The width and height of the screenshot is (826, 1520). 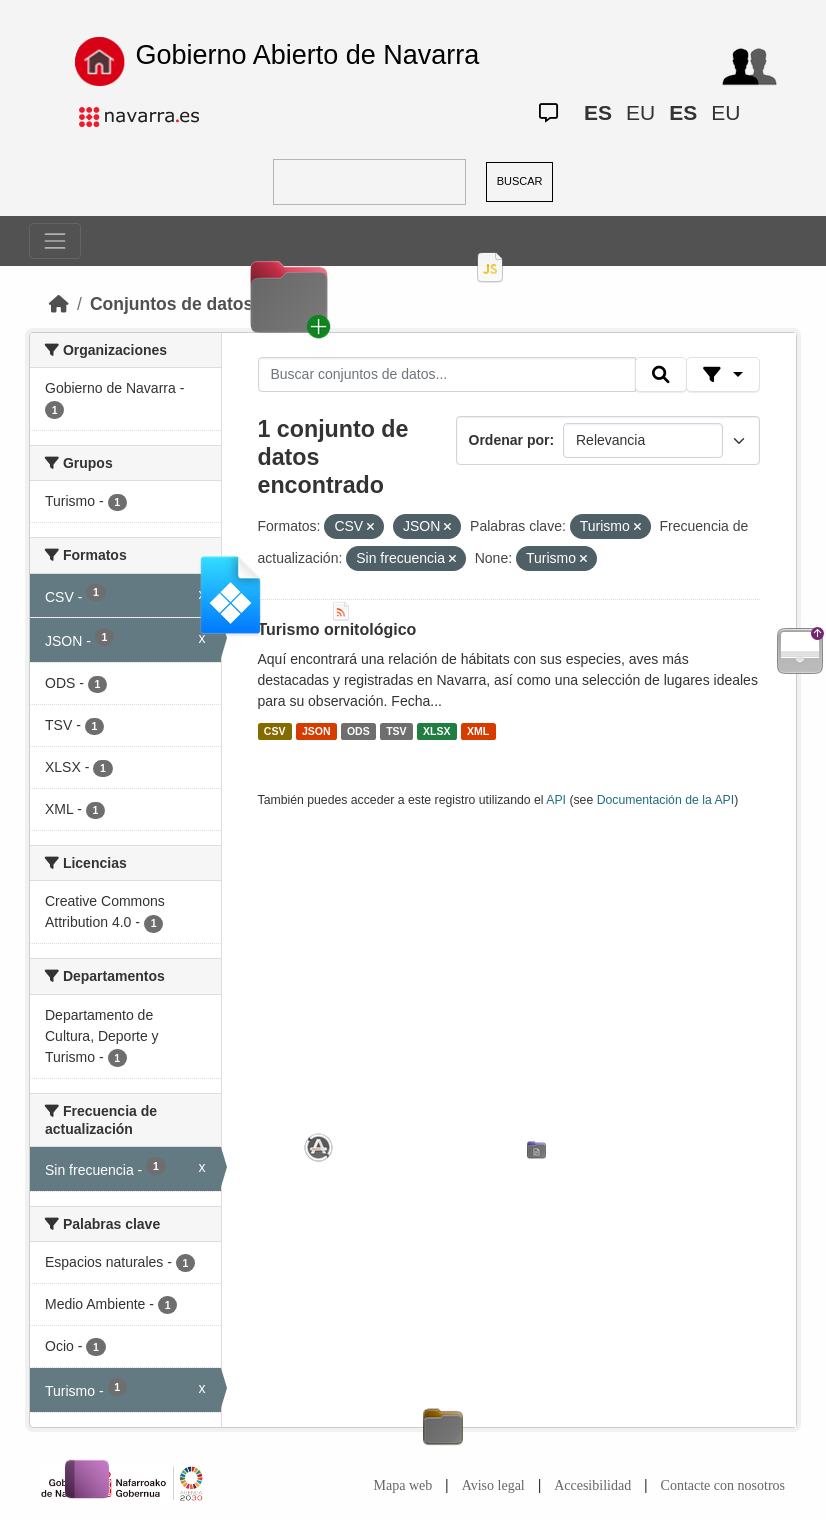 What do you see at coordinates (230, 596) in the screenshot?
I see `windows control panel file running through wine compatibility layer` at bounding box center [230, 596].